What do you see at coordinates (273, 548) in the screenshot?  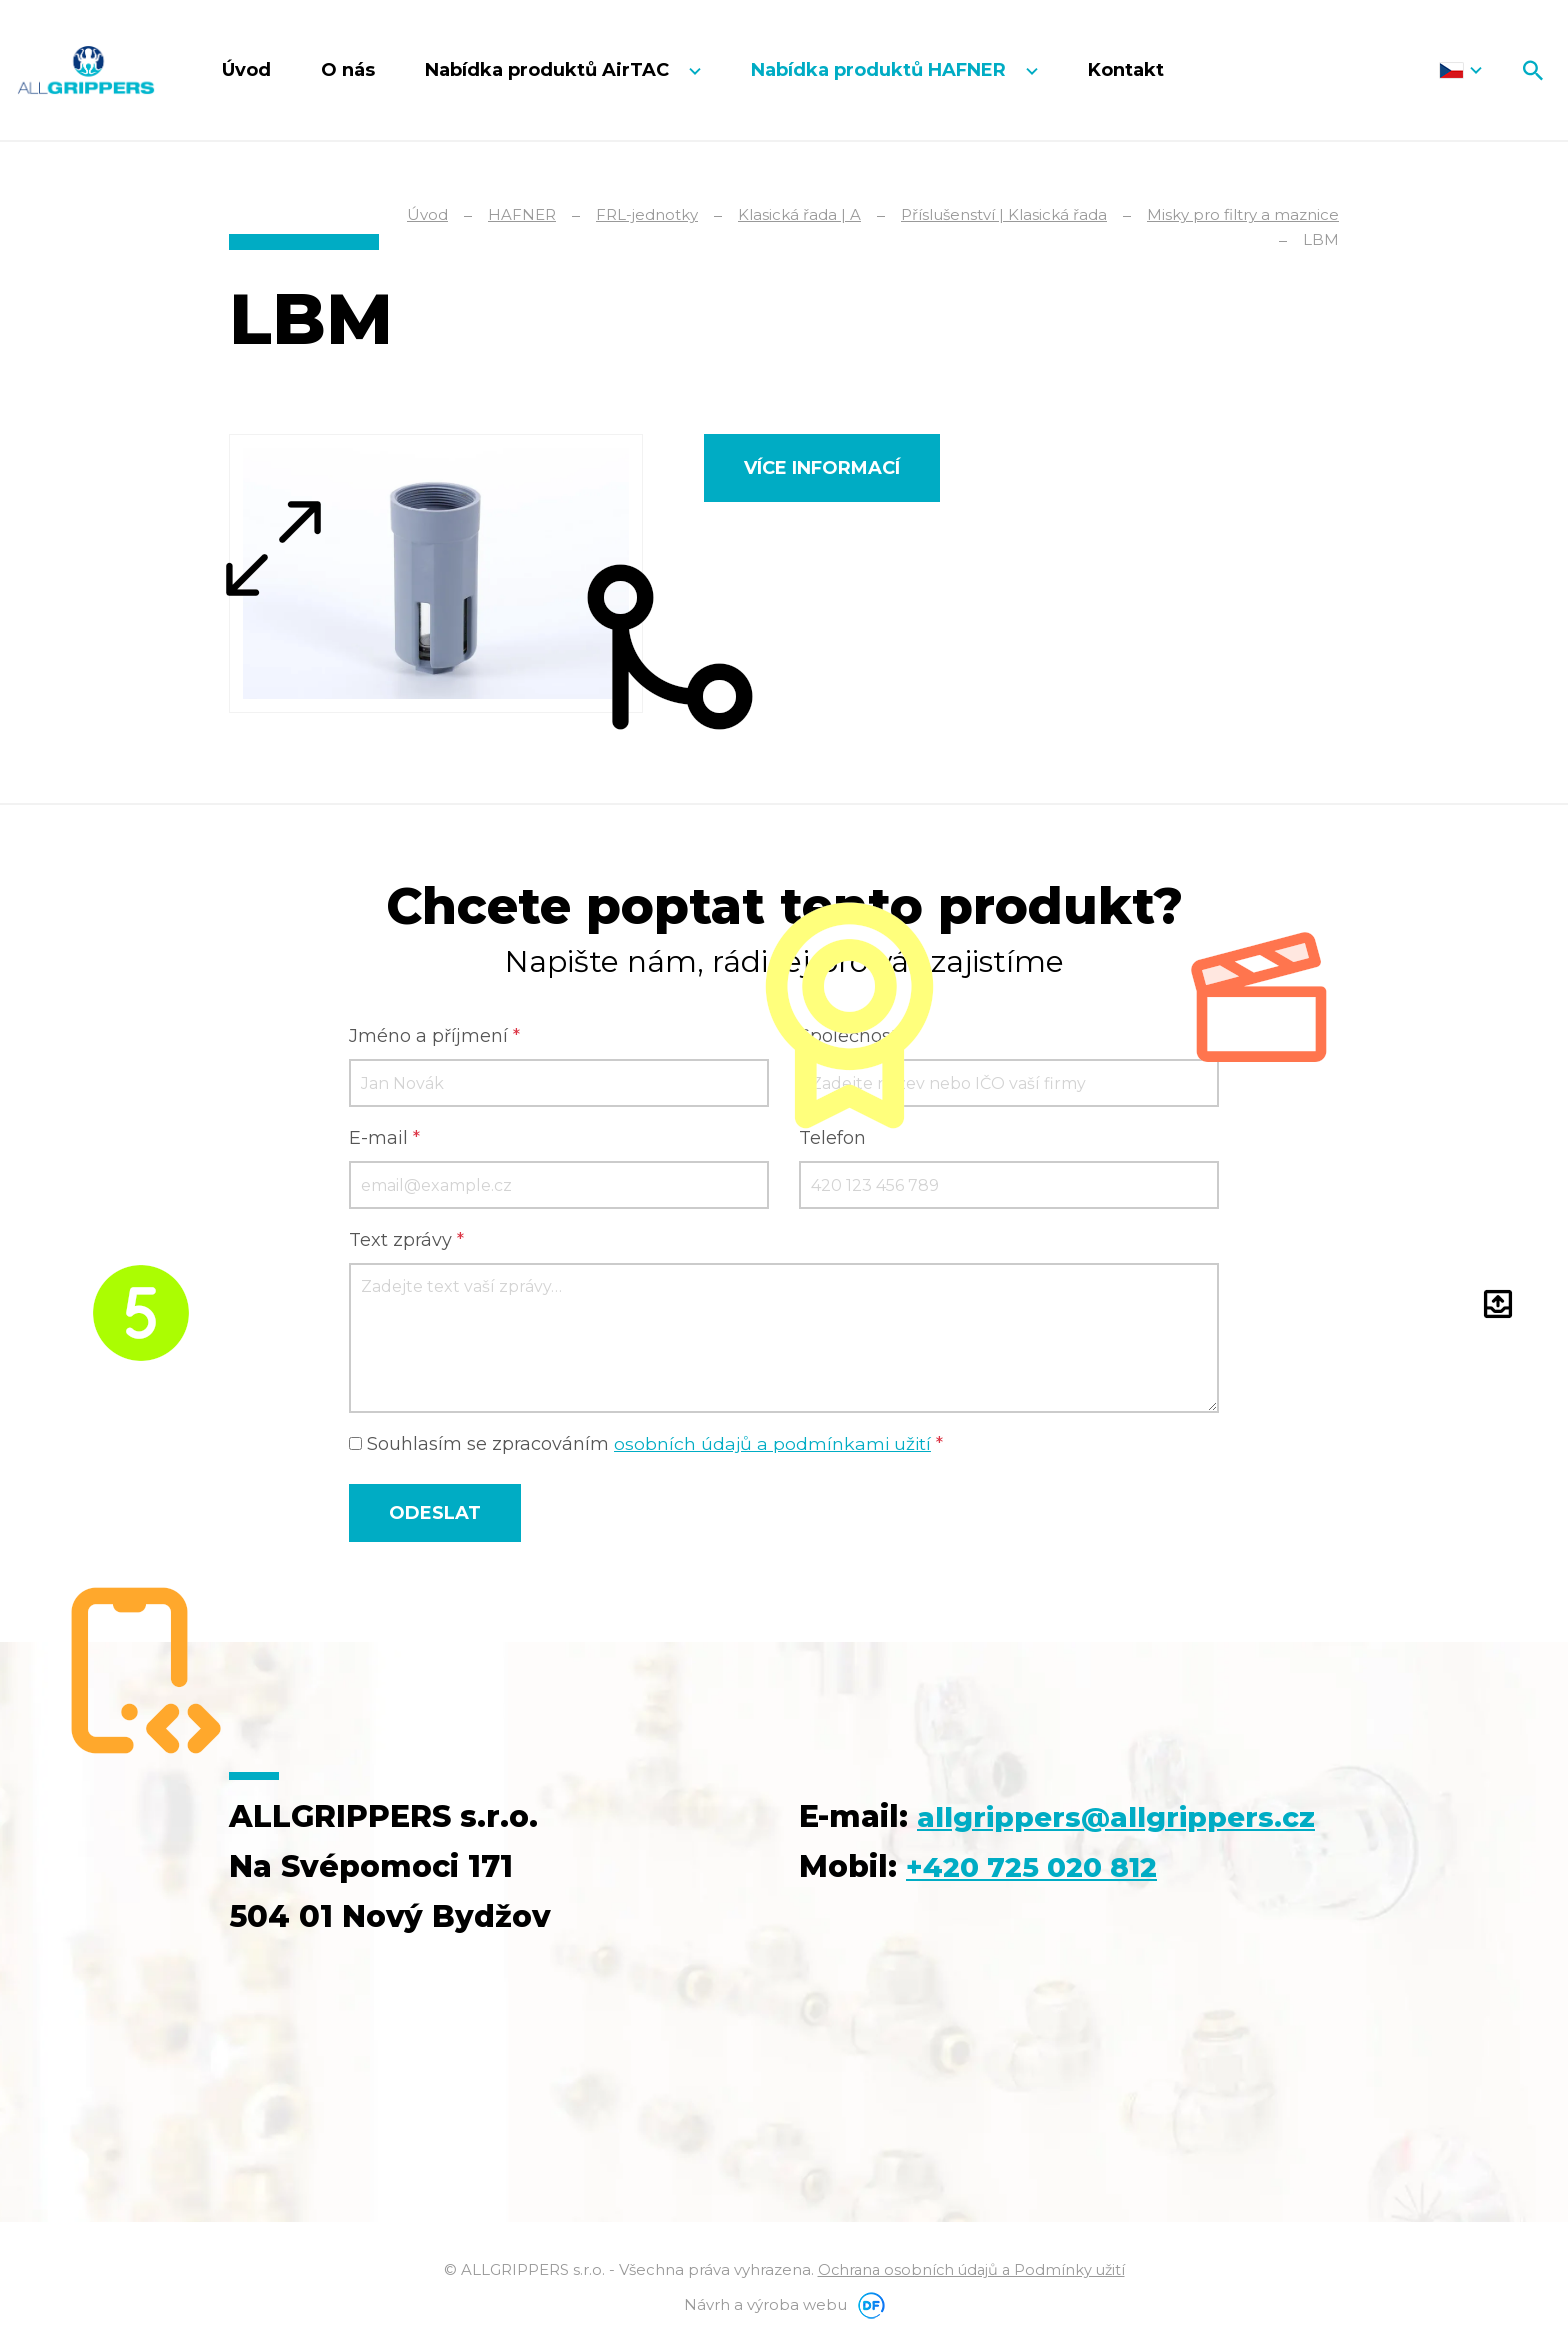 I see `expand to fullscreen mode` at bounding box center [273, 548].